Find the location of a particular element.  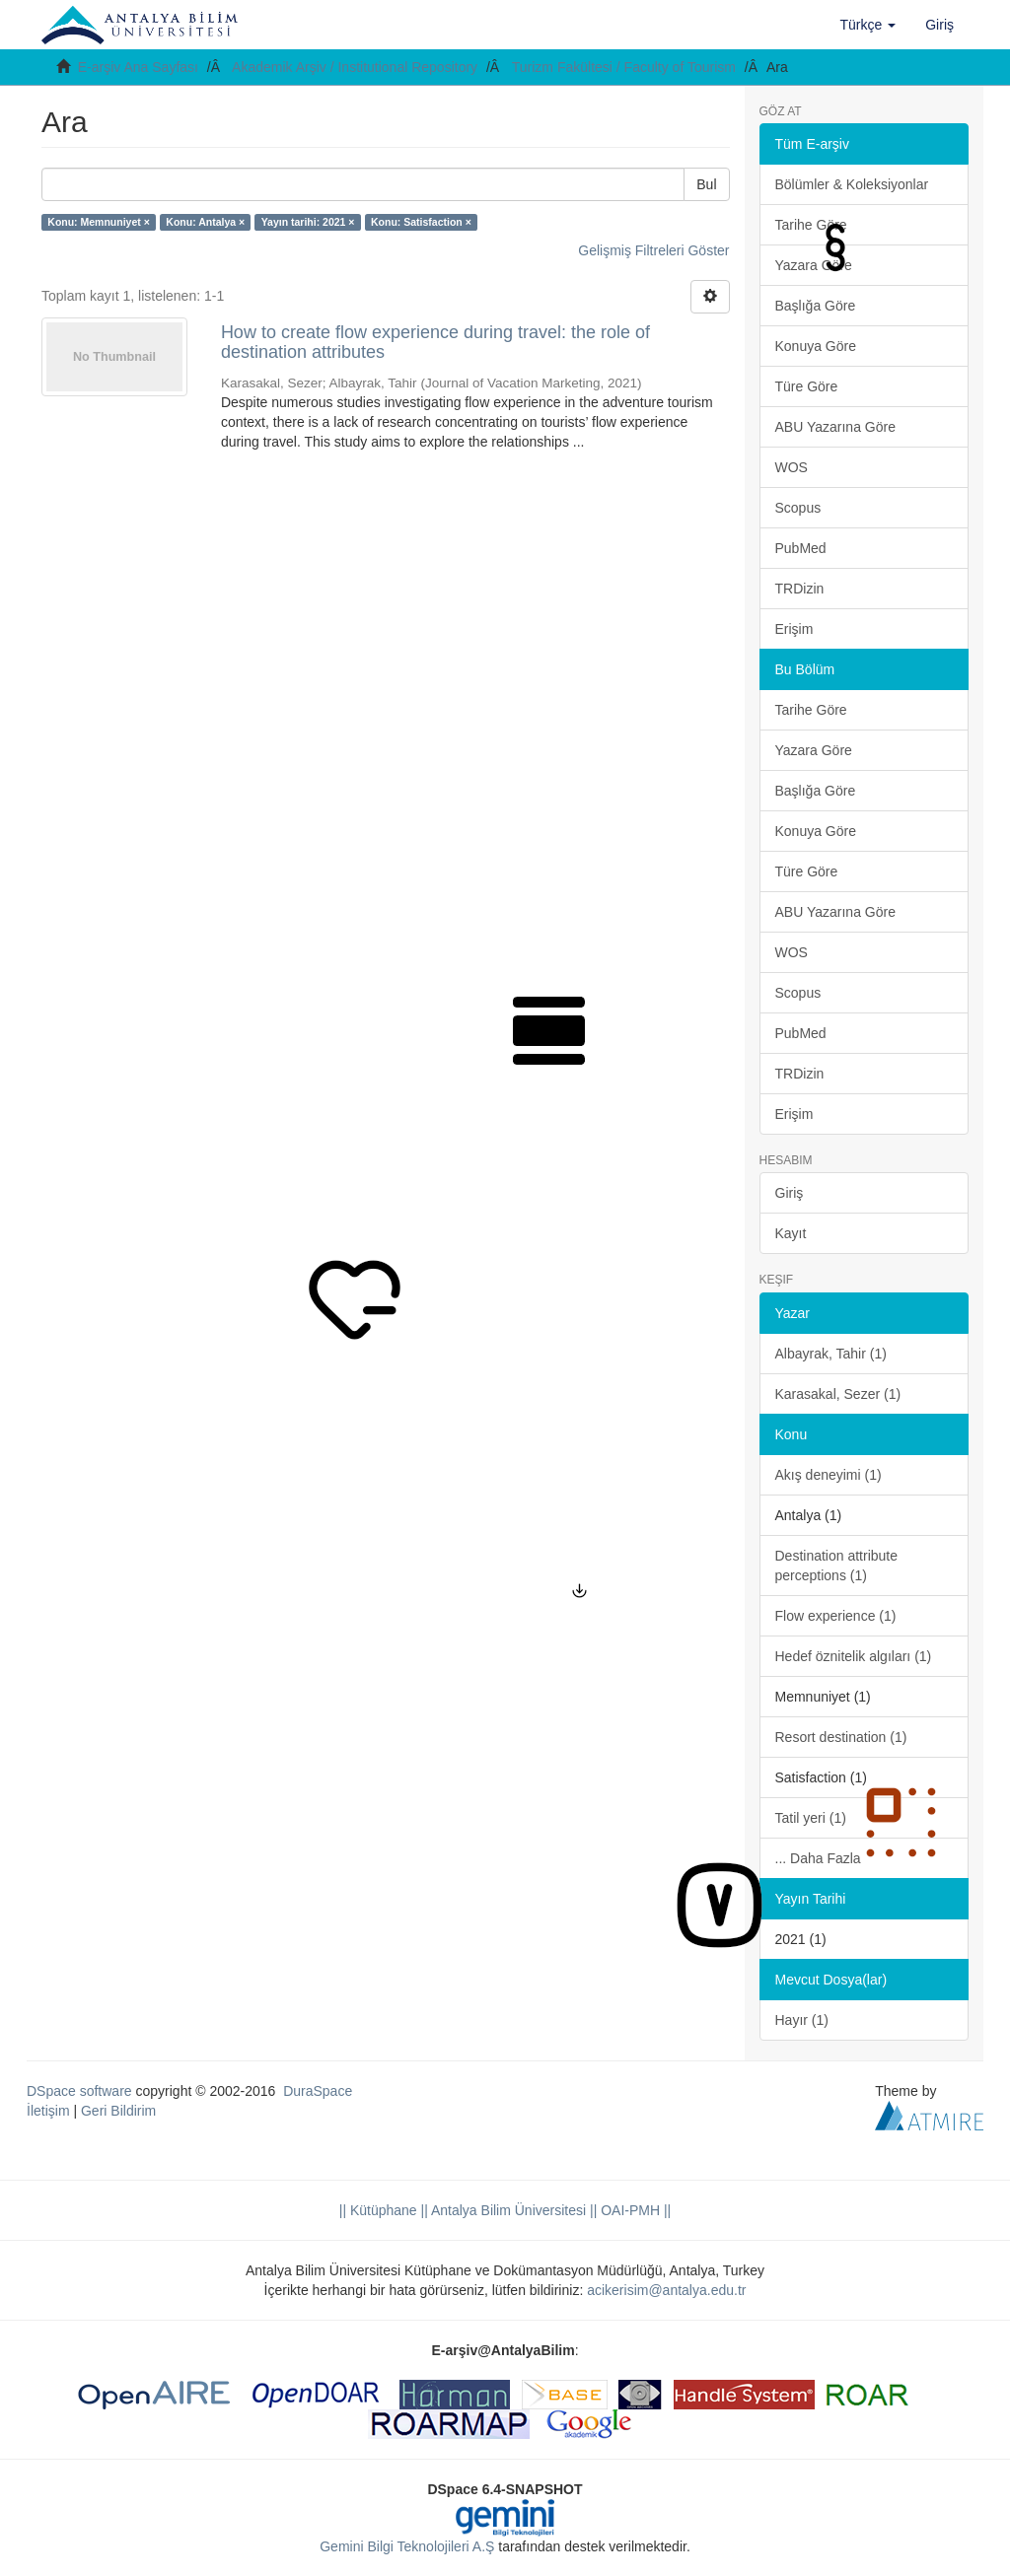

indicates a legal or terms section is located at coordinates (835, 247).